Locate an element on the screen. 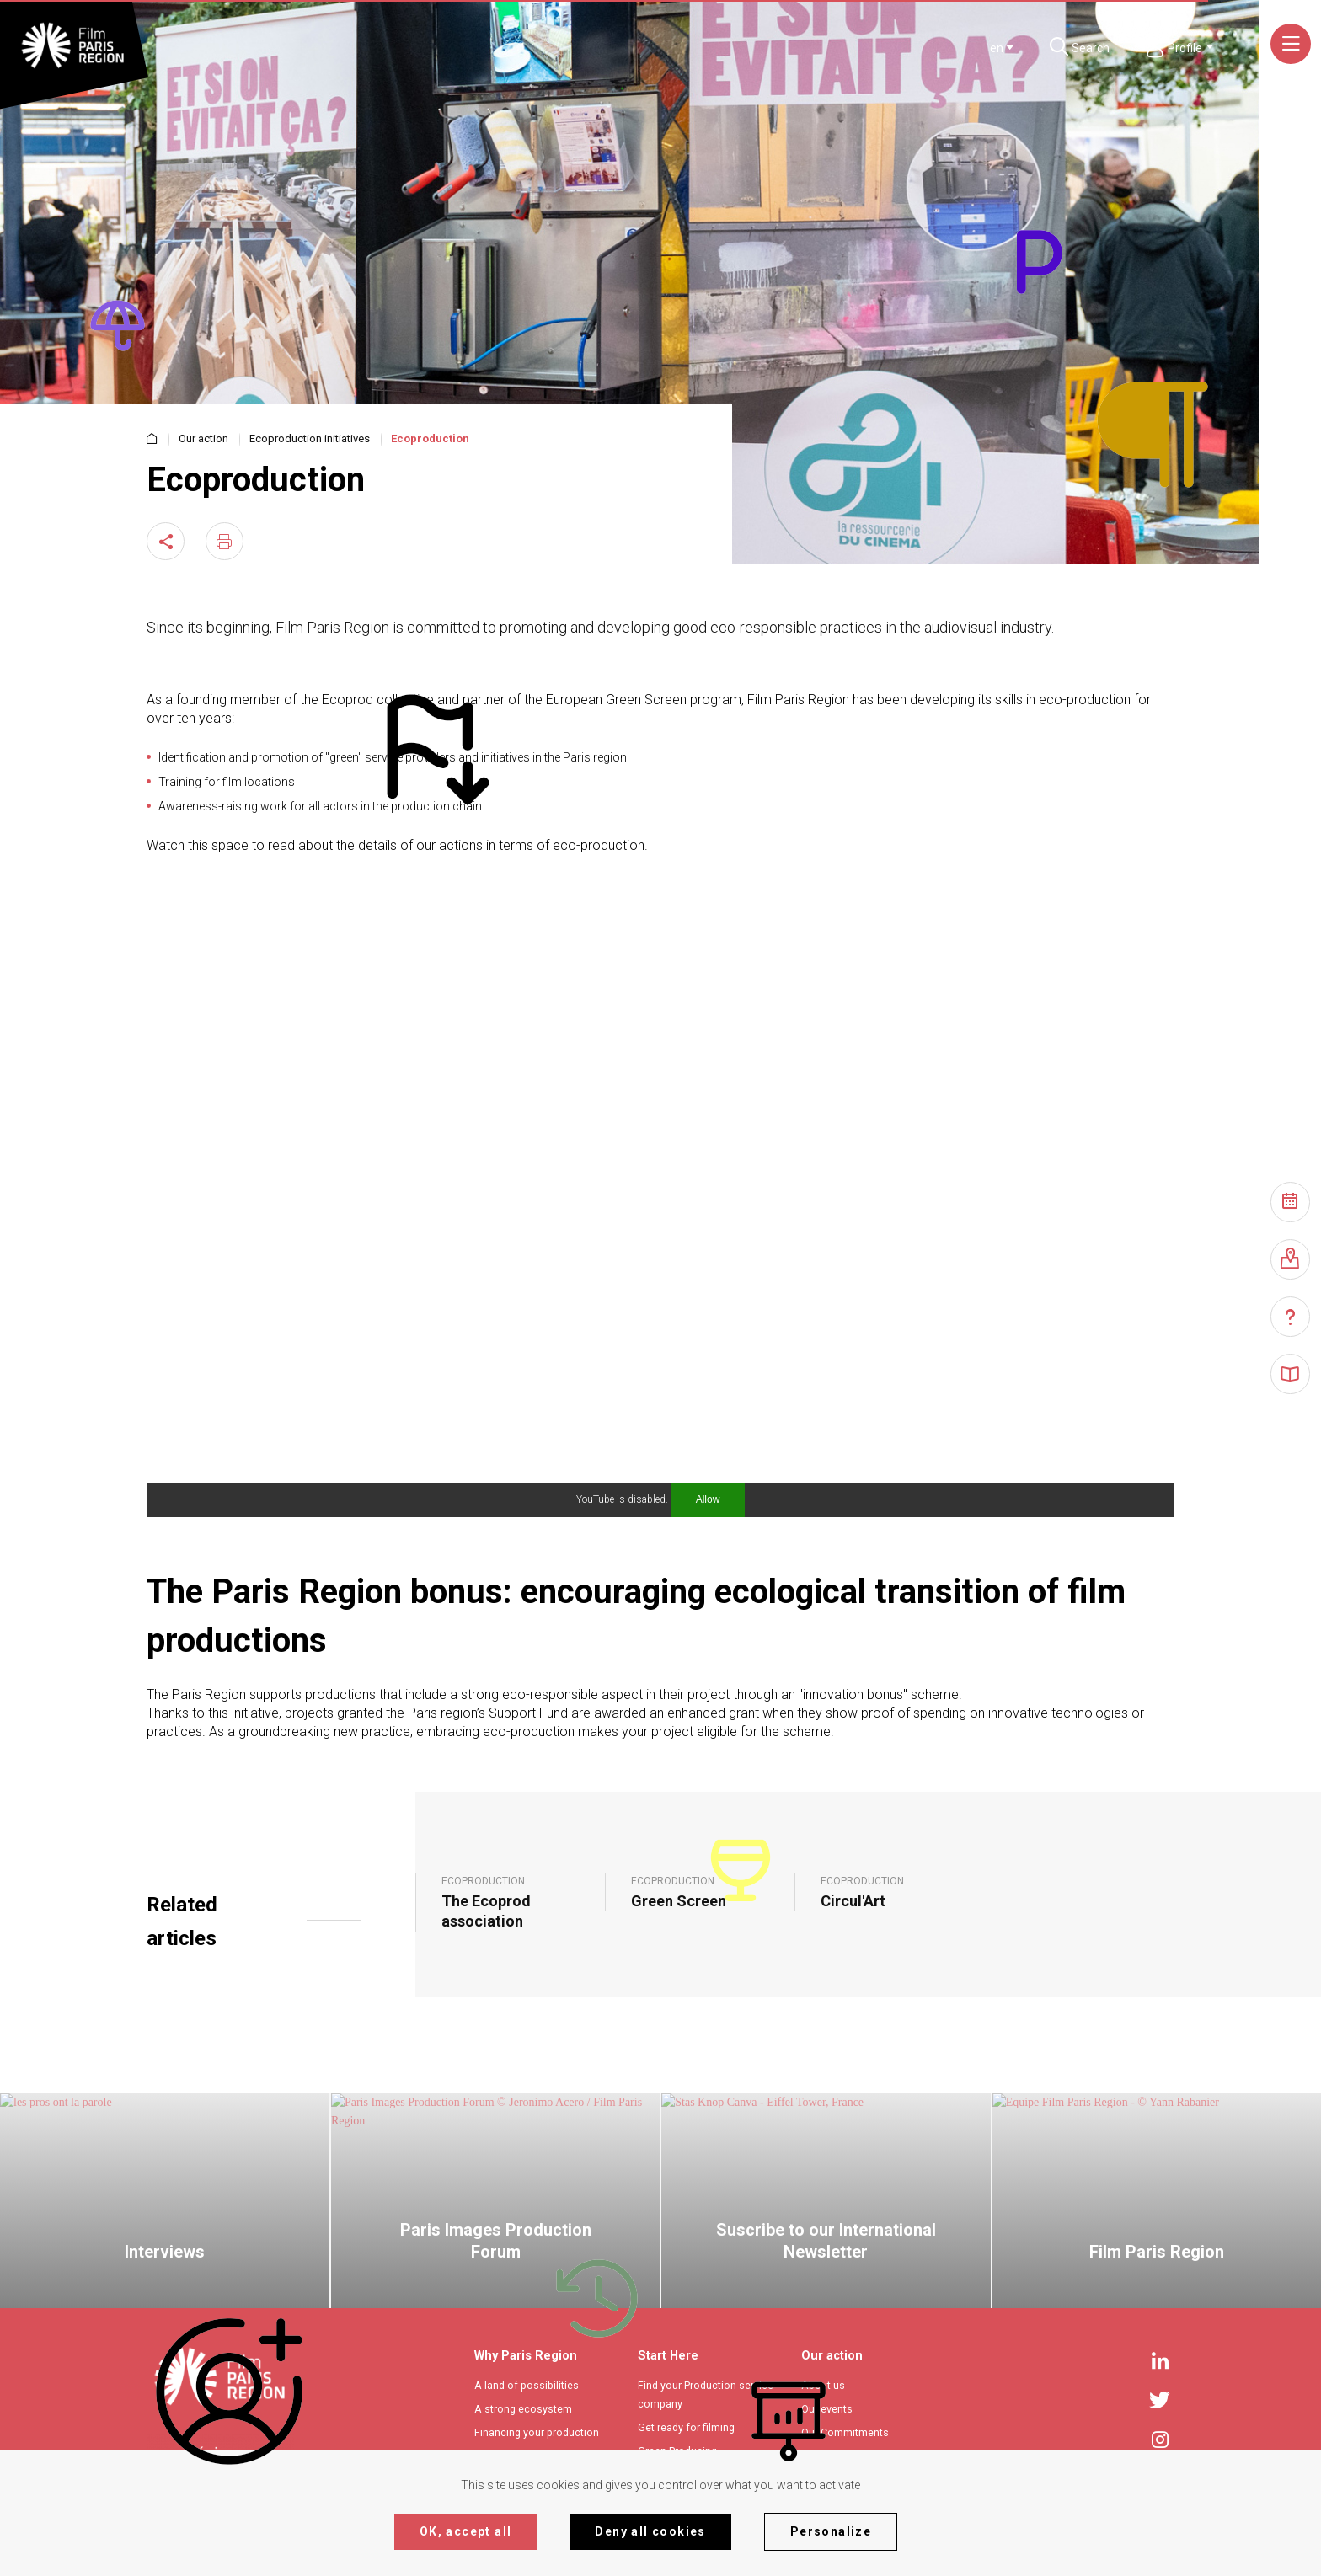 This screenshot has width=1321, height=2576. toggle paragraph formatting is located at coordinates (1155, 435).